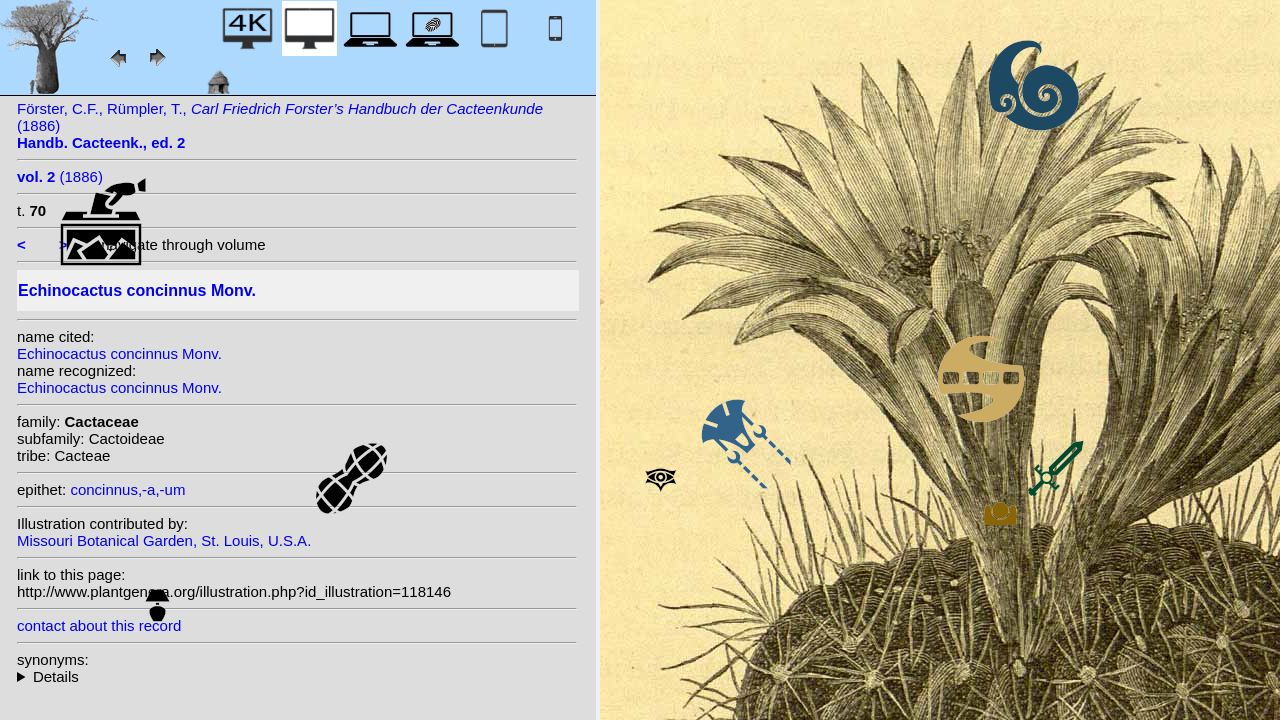 The image size is (1280, 720). What do you see at coordinates (351, 478) in the screenshot?
I see `indicates peanut ingredient or allergen warning` at bounding box center [351, 478].